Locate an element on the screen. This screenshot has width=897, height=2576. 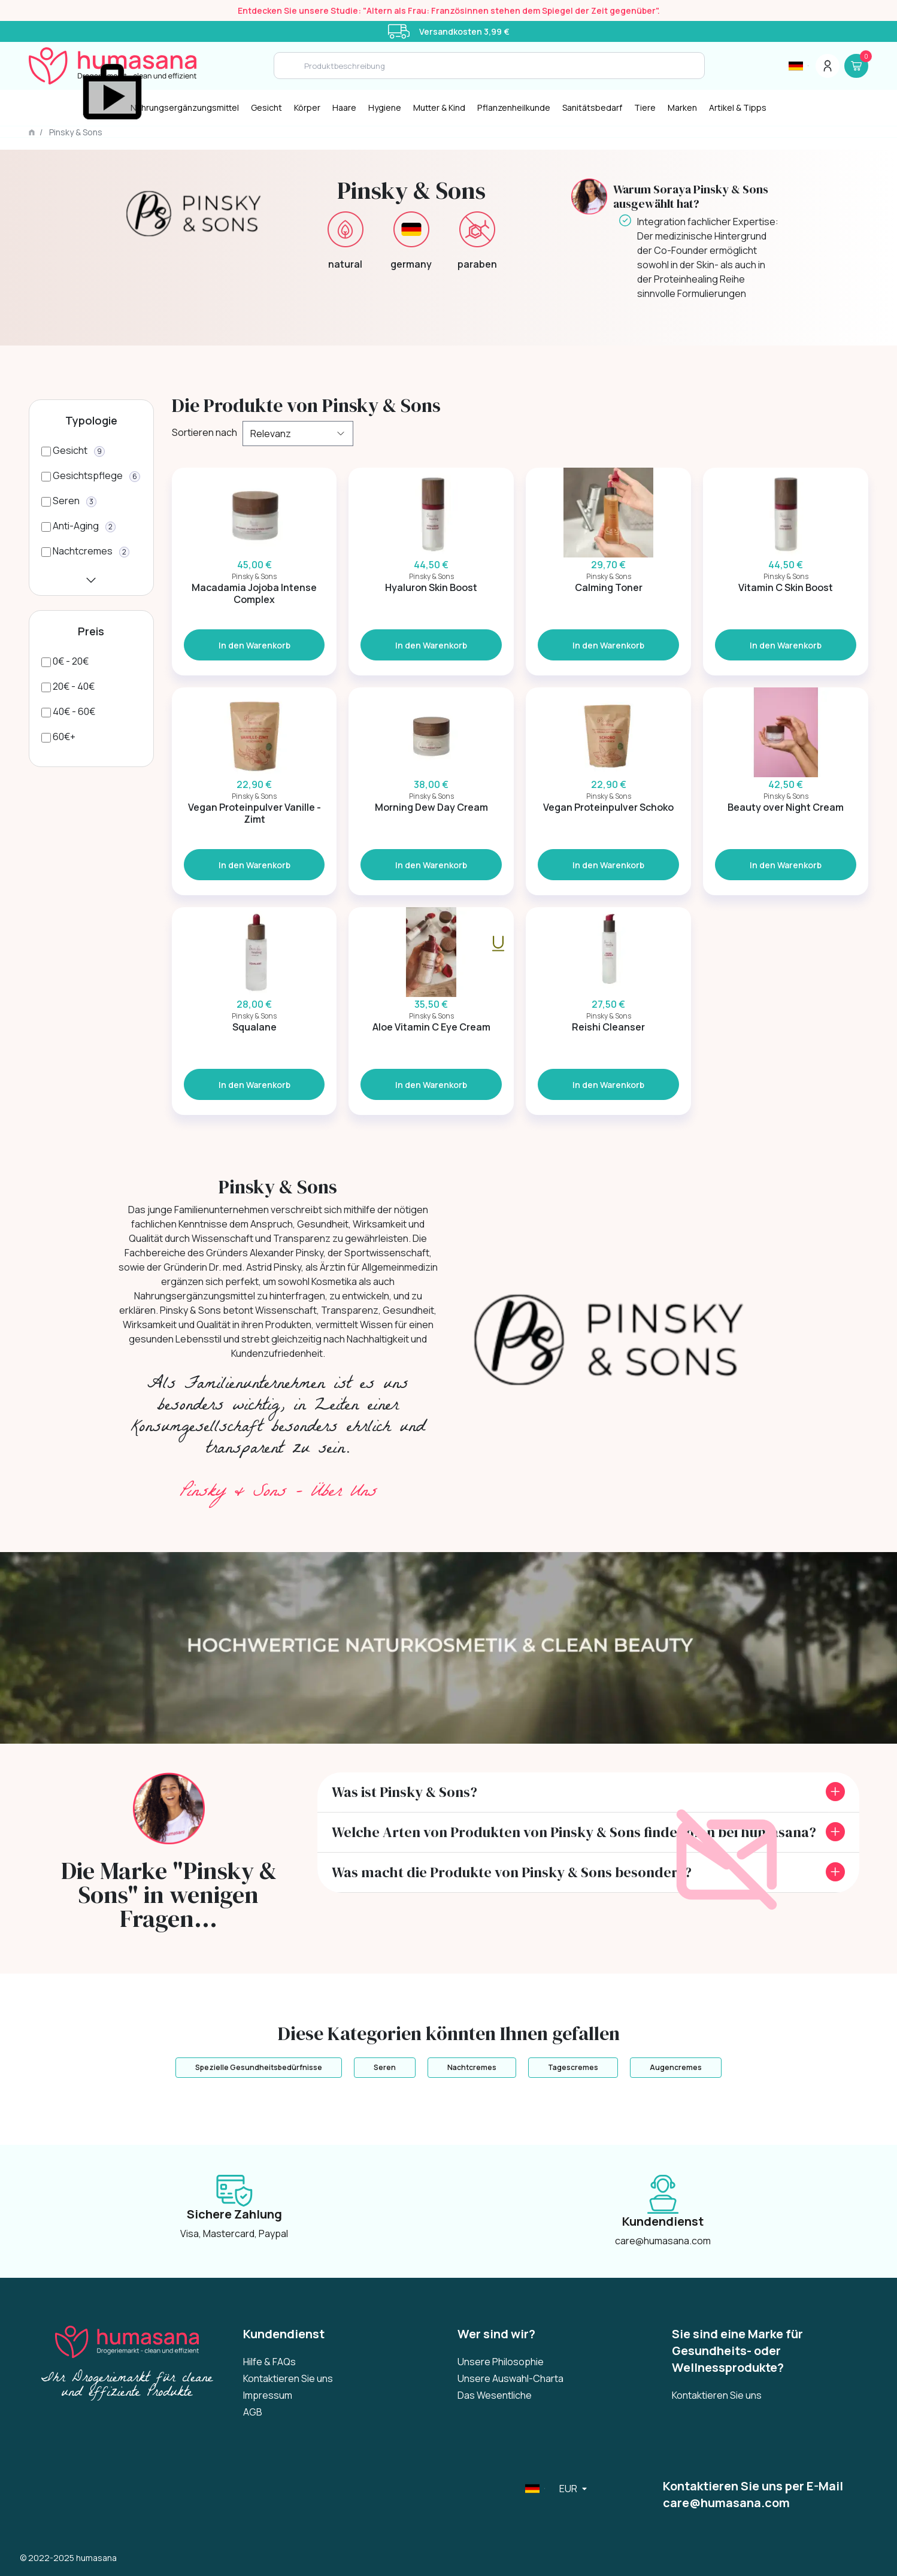
email notifications disabled is located at coordinates (726, 1859).